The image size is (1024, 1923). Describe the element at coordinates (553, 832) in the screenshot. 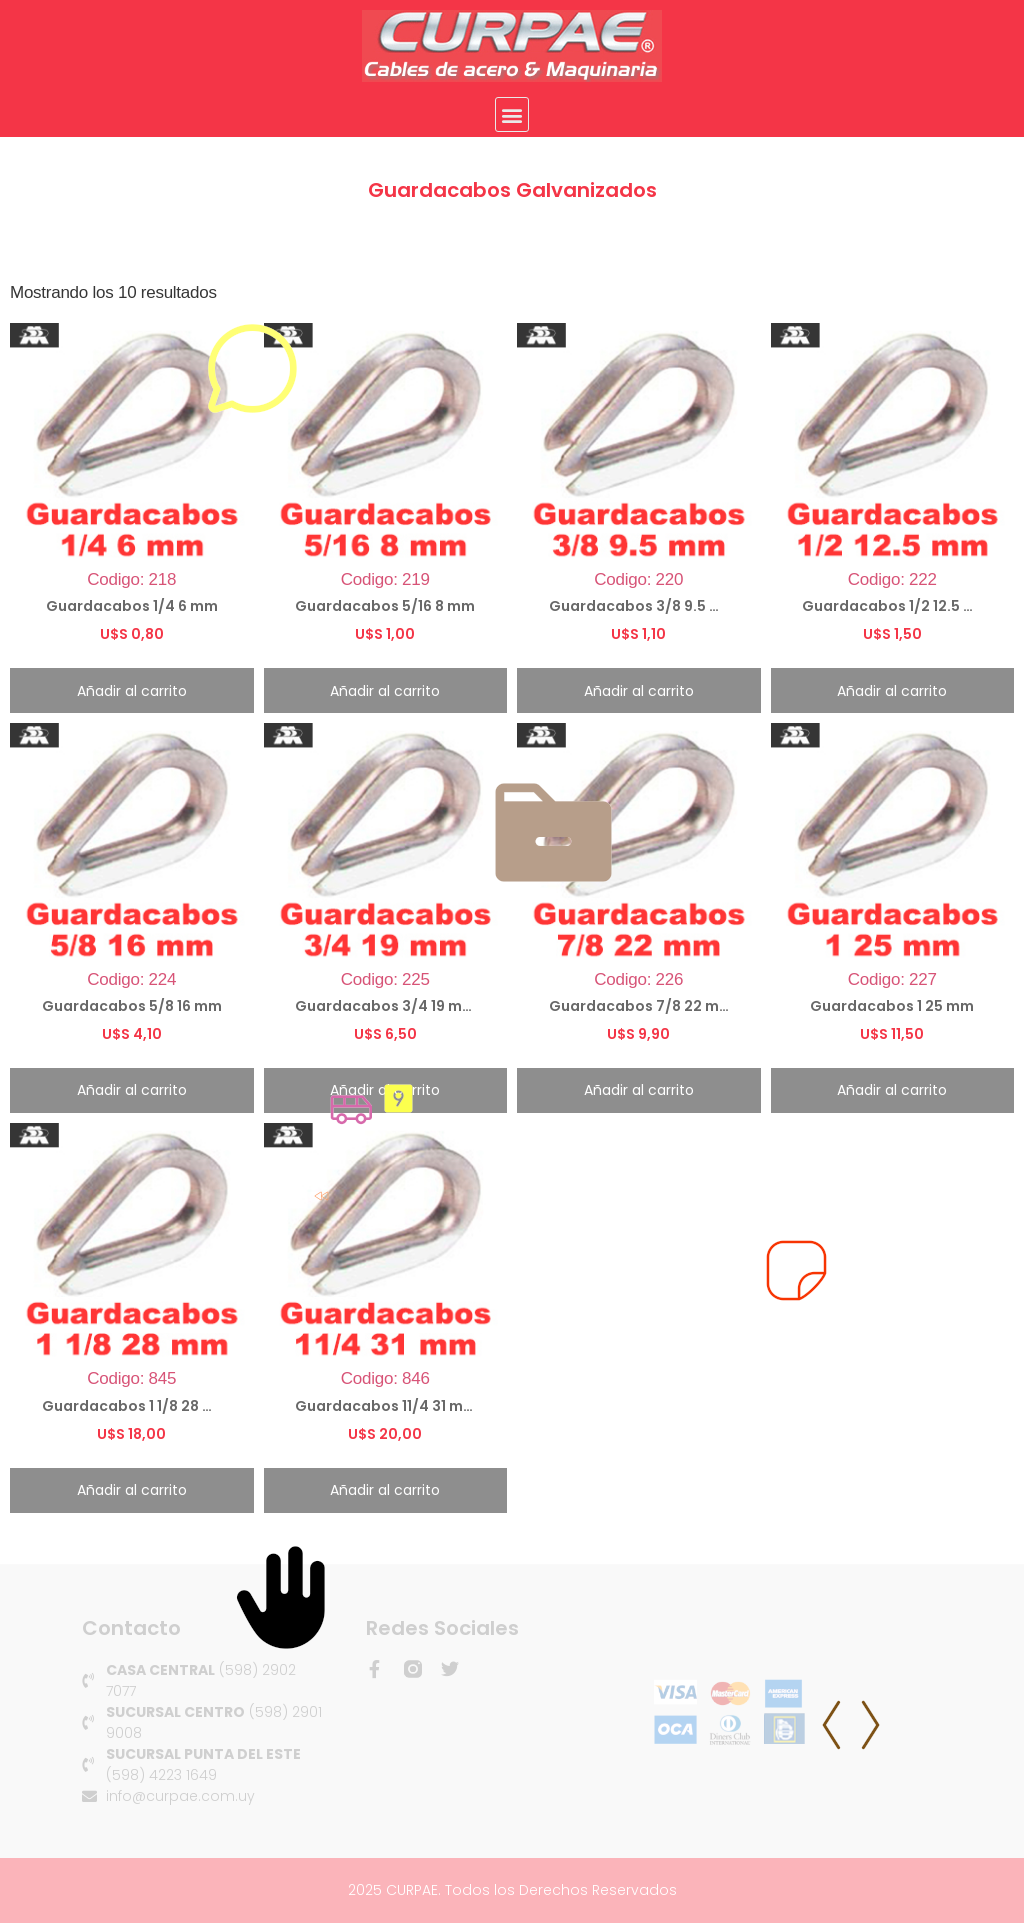

I see `remove a file from this folder` at that location.